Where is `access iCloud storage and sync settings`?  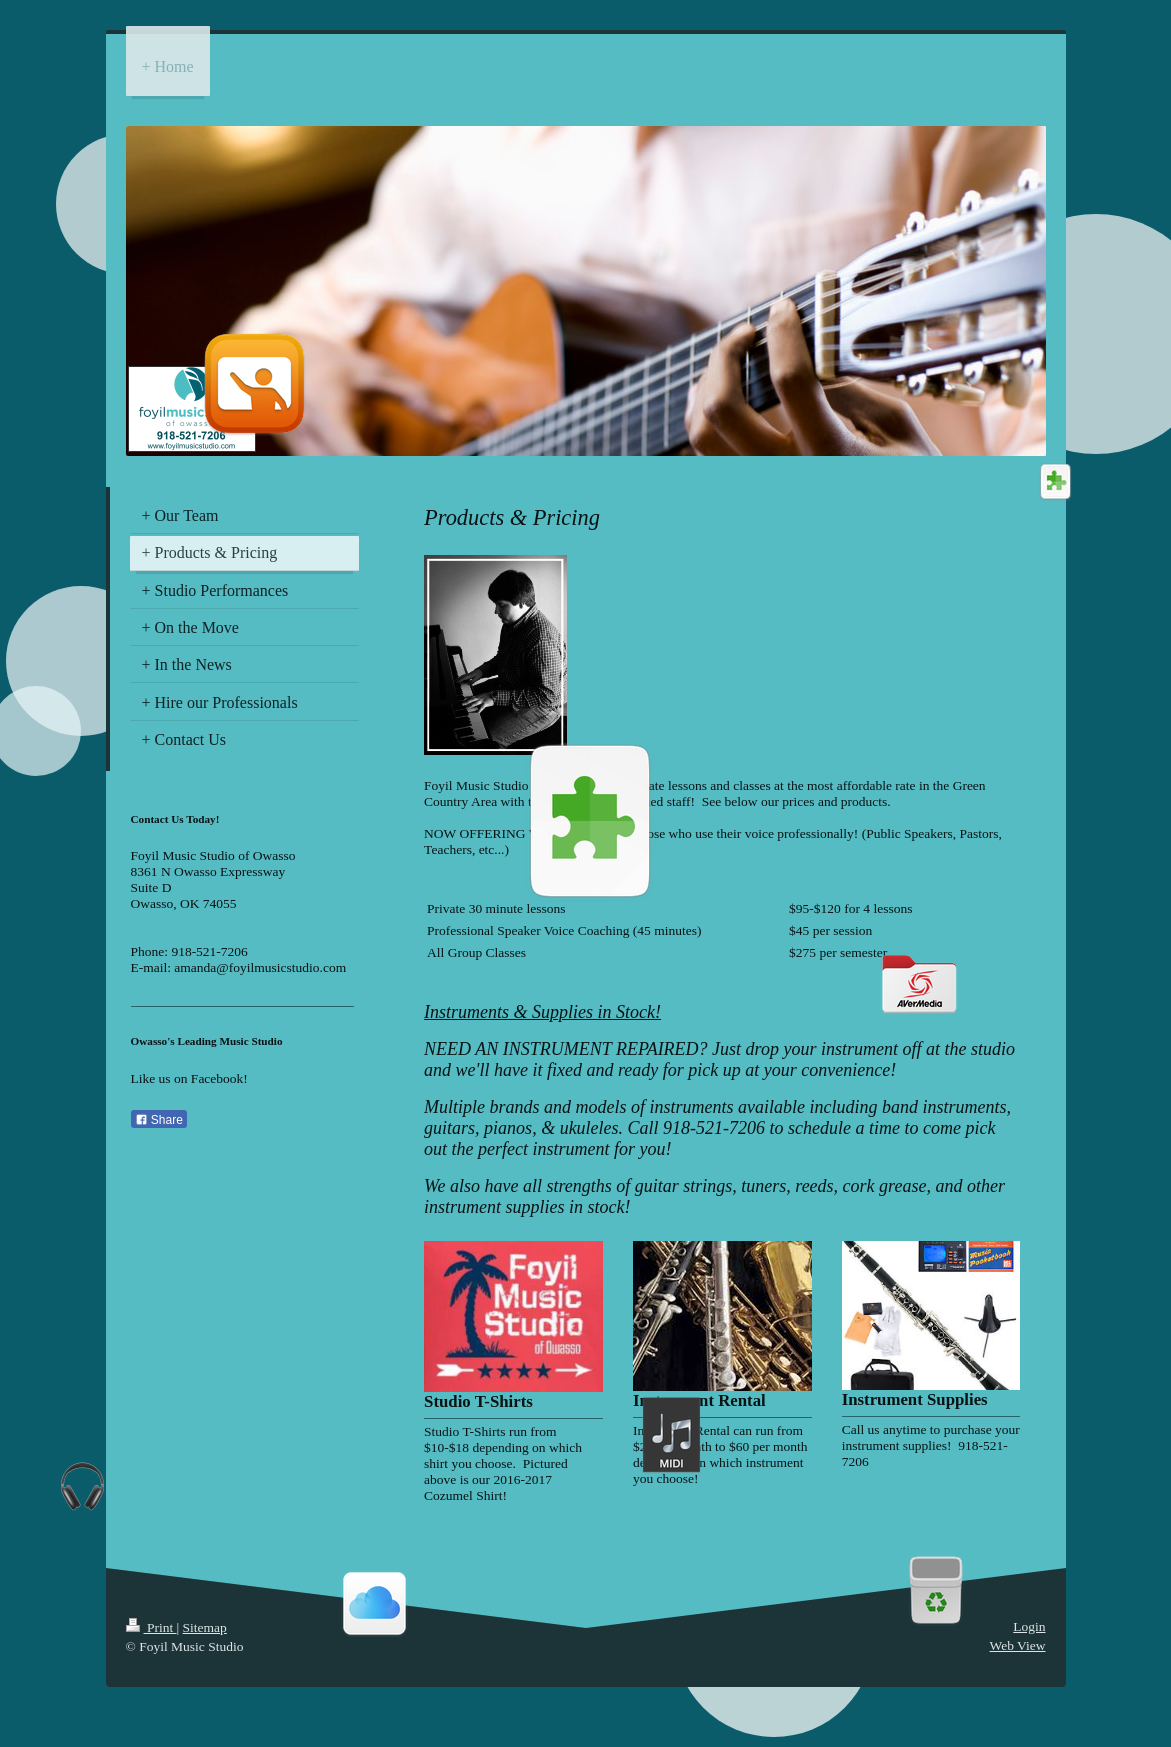
access iCloud storage and sync settings is located at coordinates (374, 1603).